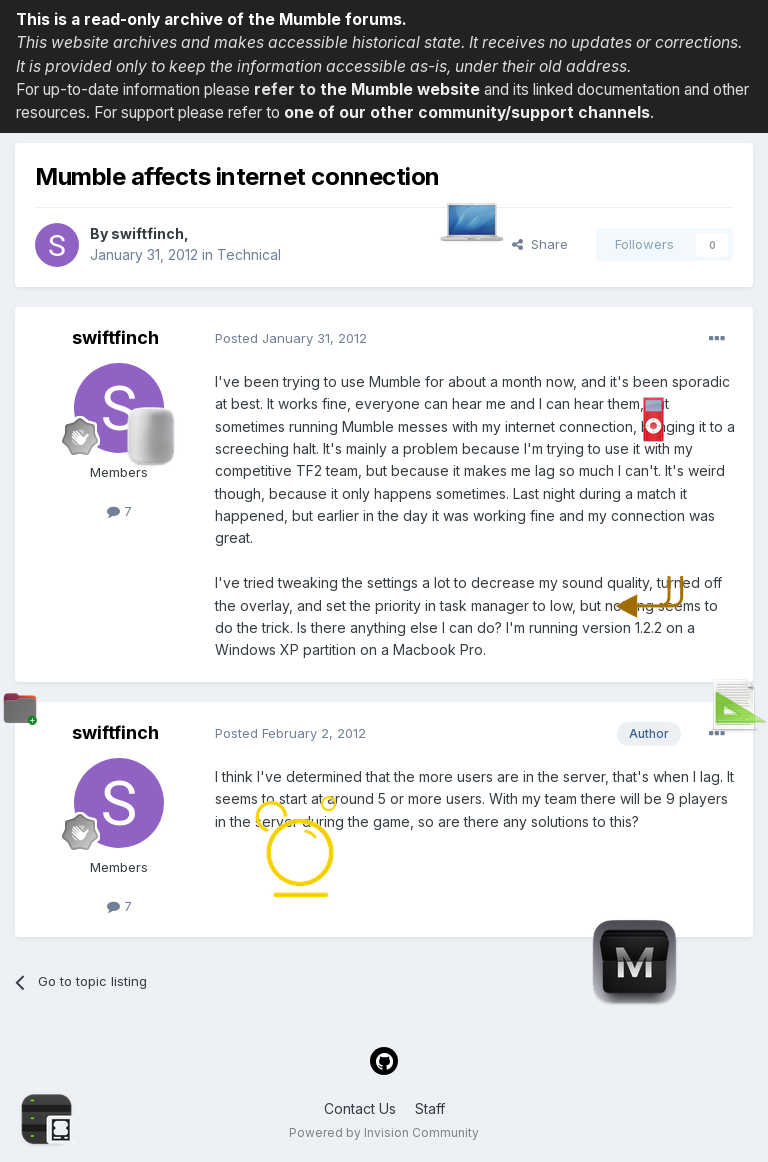 The image size is (768, 1162). What do you see at coordinates (648, 596) in the screenshot?
I see `reply to all recipients in an email thread` at bounding box center [648, 596].